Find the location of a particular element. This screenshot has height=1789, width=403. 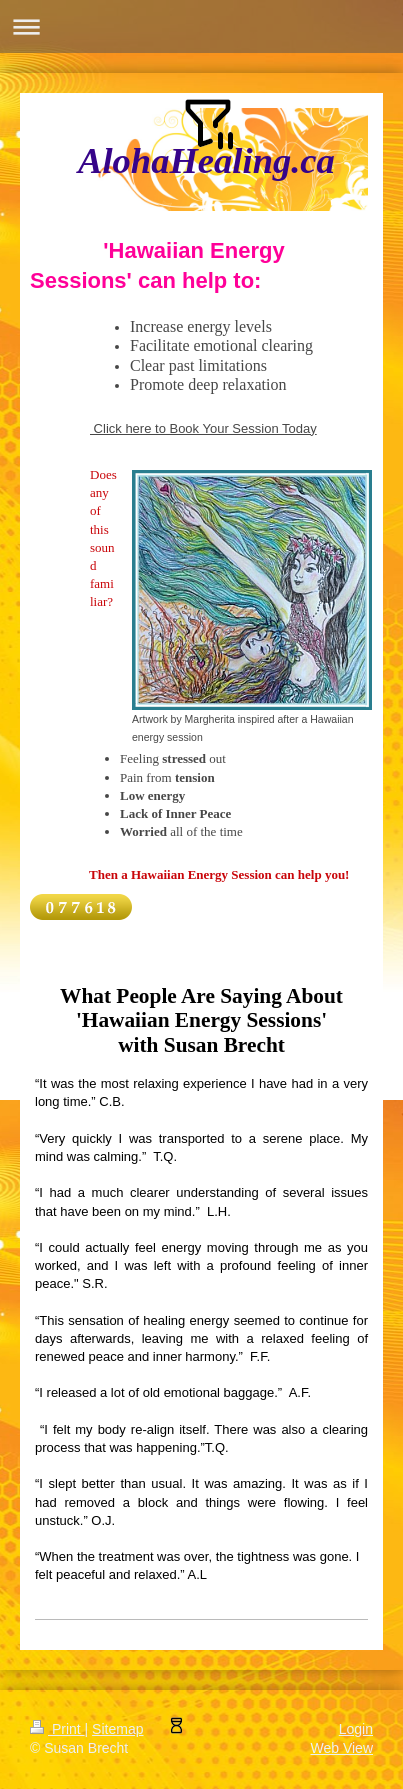

indicates a process just started with most time remaining is located at coordinates (176, 1725).